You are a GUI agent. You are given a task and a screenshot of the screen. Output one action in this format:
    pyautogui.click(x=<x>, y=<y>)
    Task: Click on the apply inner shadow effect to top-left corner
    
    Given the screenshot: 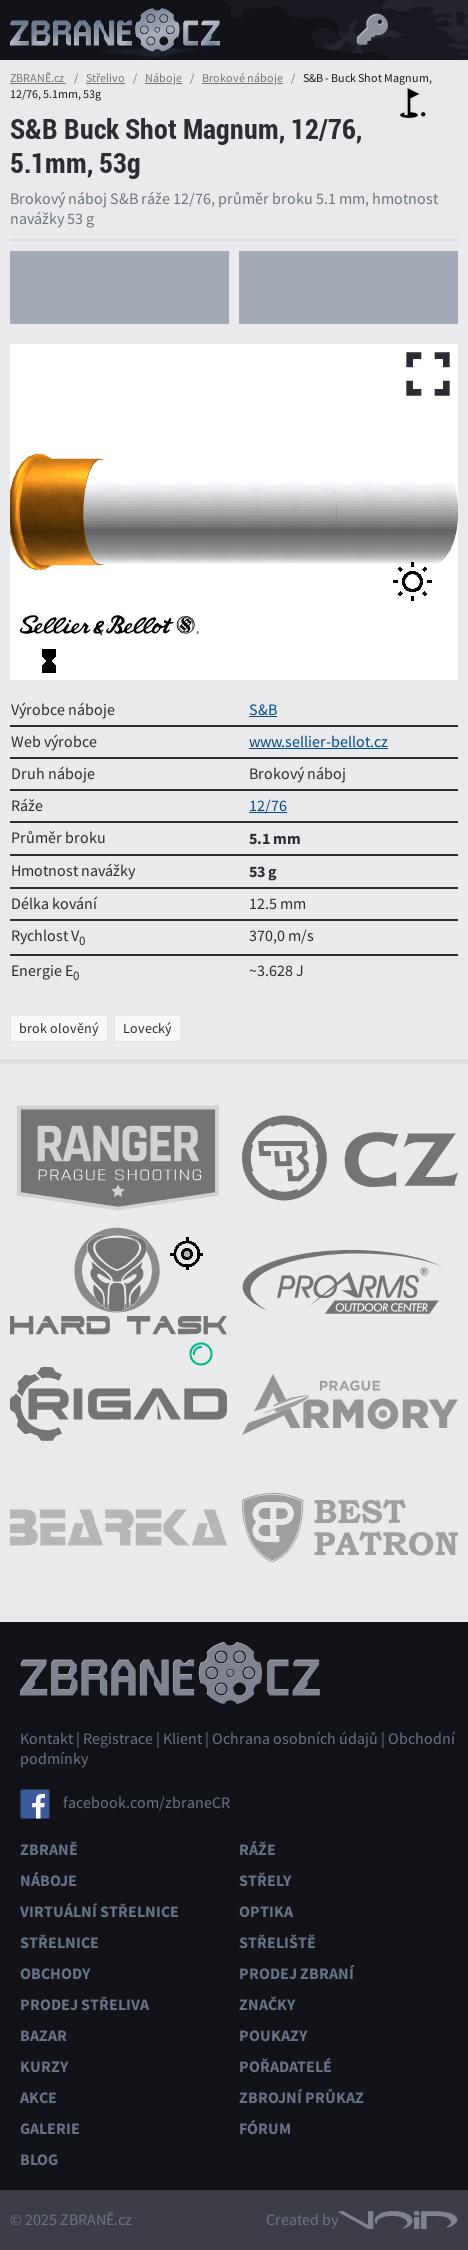 What is the action you would take?
    pyautogui.click(x=201, y=1354)
    